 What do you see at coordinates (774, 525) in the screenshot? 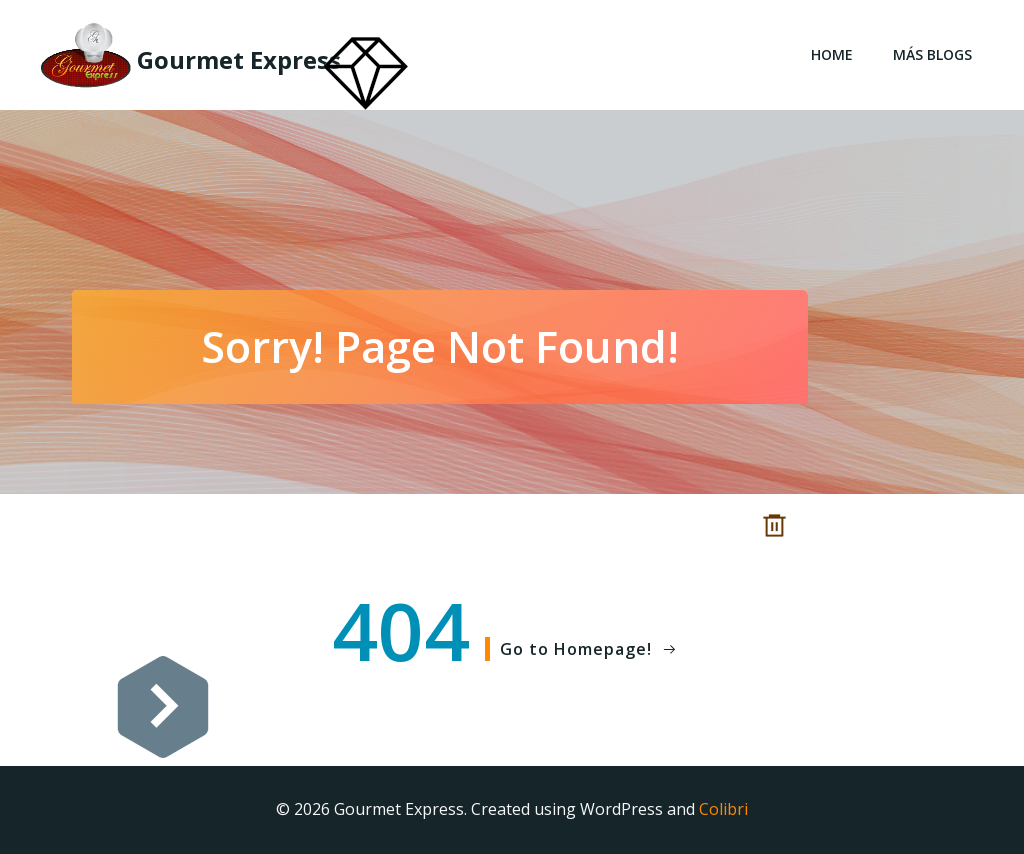
I see `delete selected item` at bounding box center [774, 525].